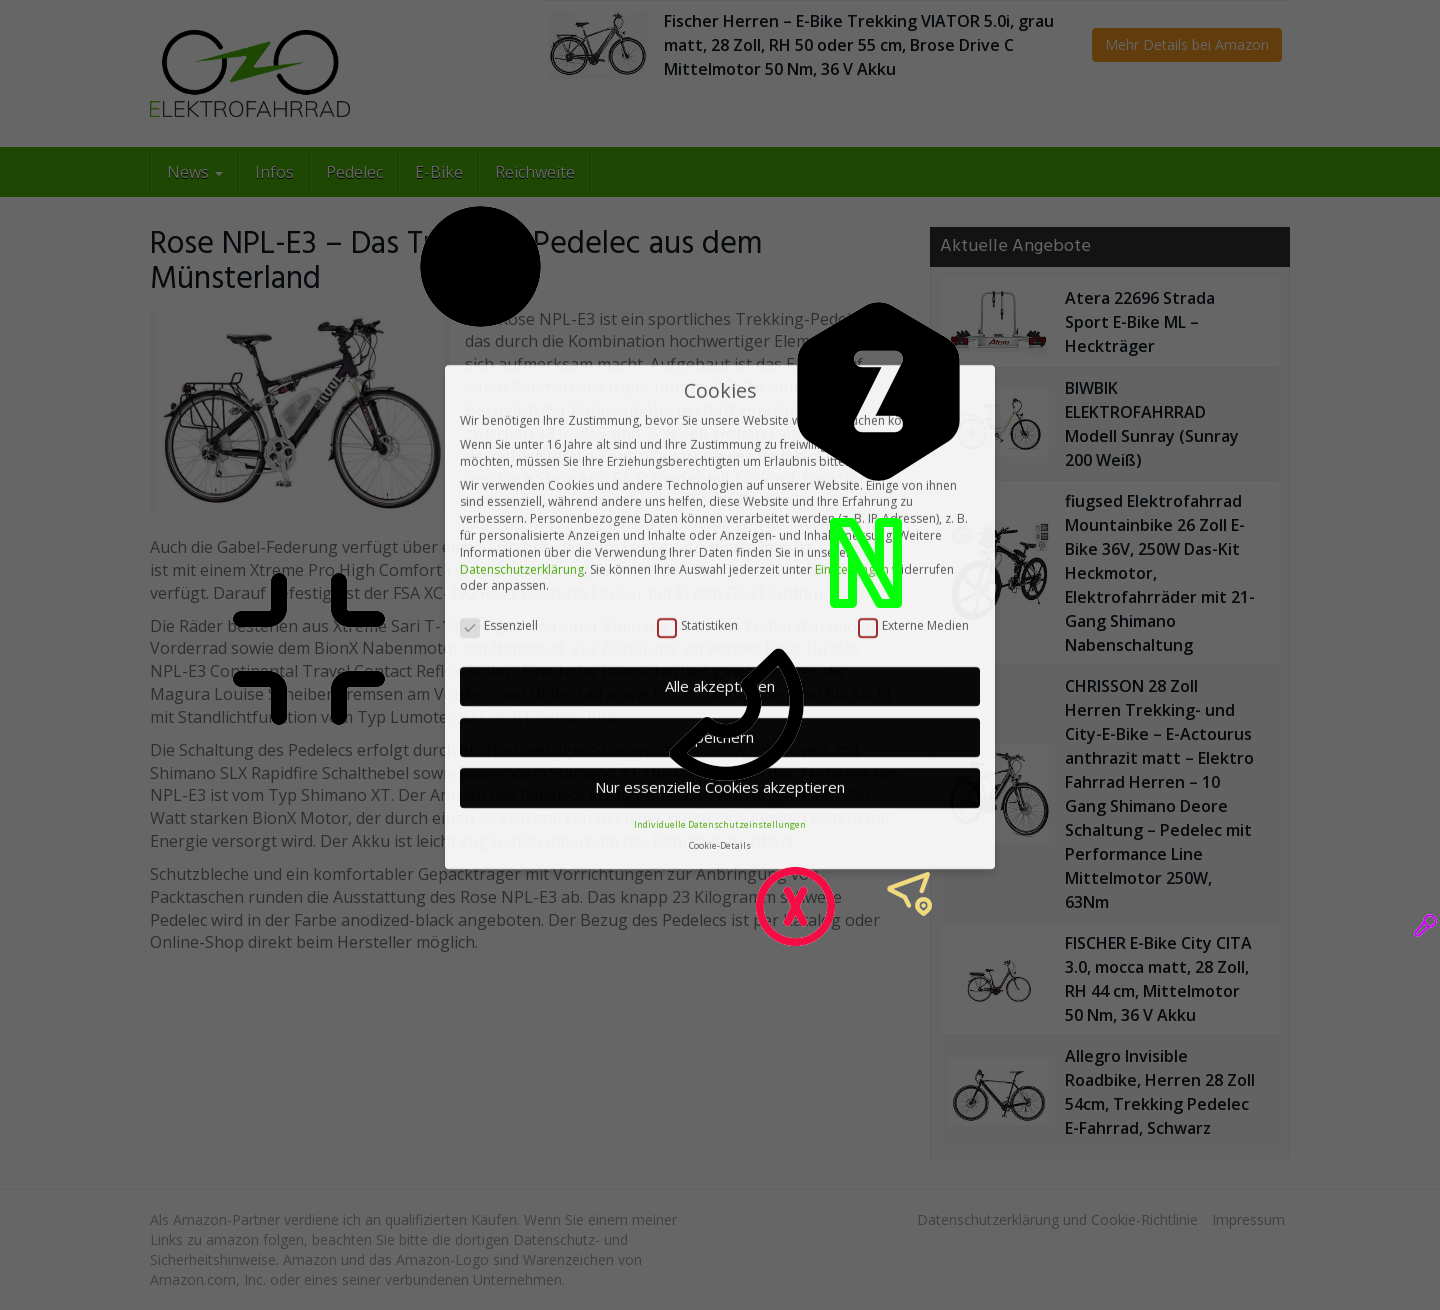  I want to click on send current location, so click(909, 893).